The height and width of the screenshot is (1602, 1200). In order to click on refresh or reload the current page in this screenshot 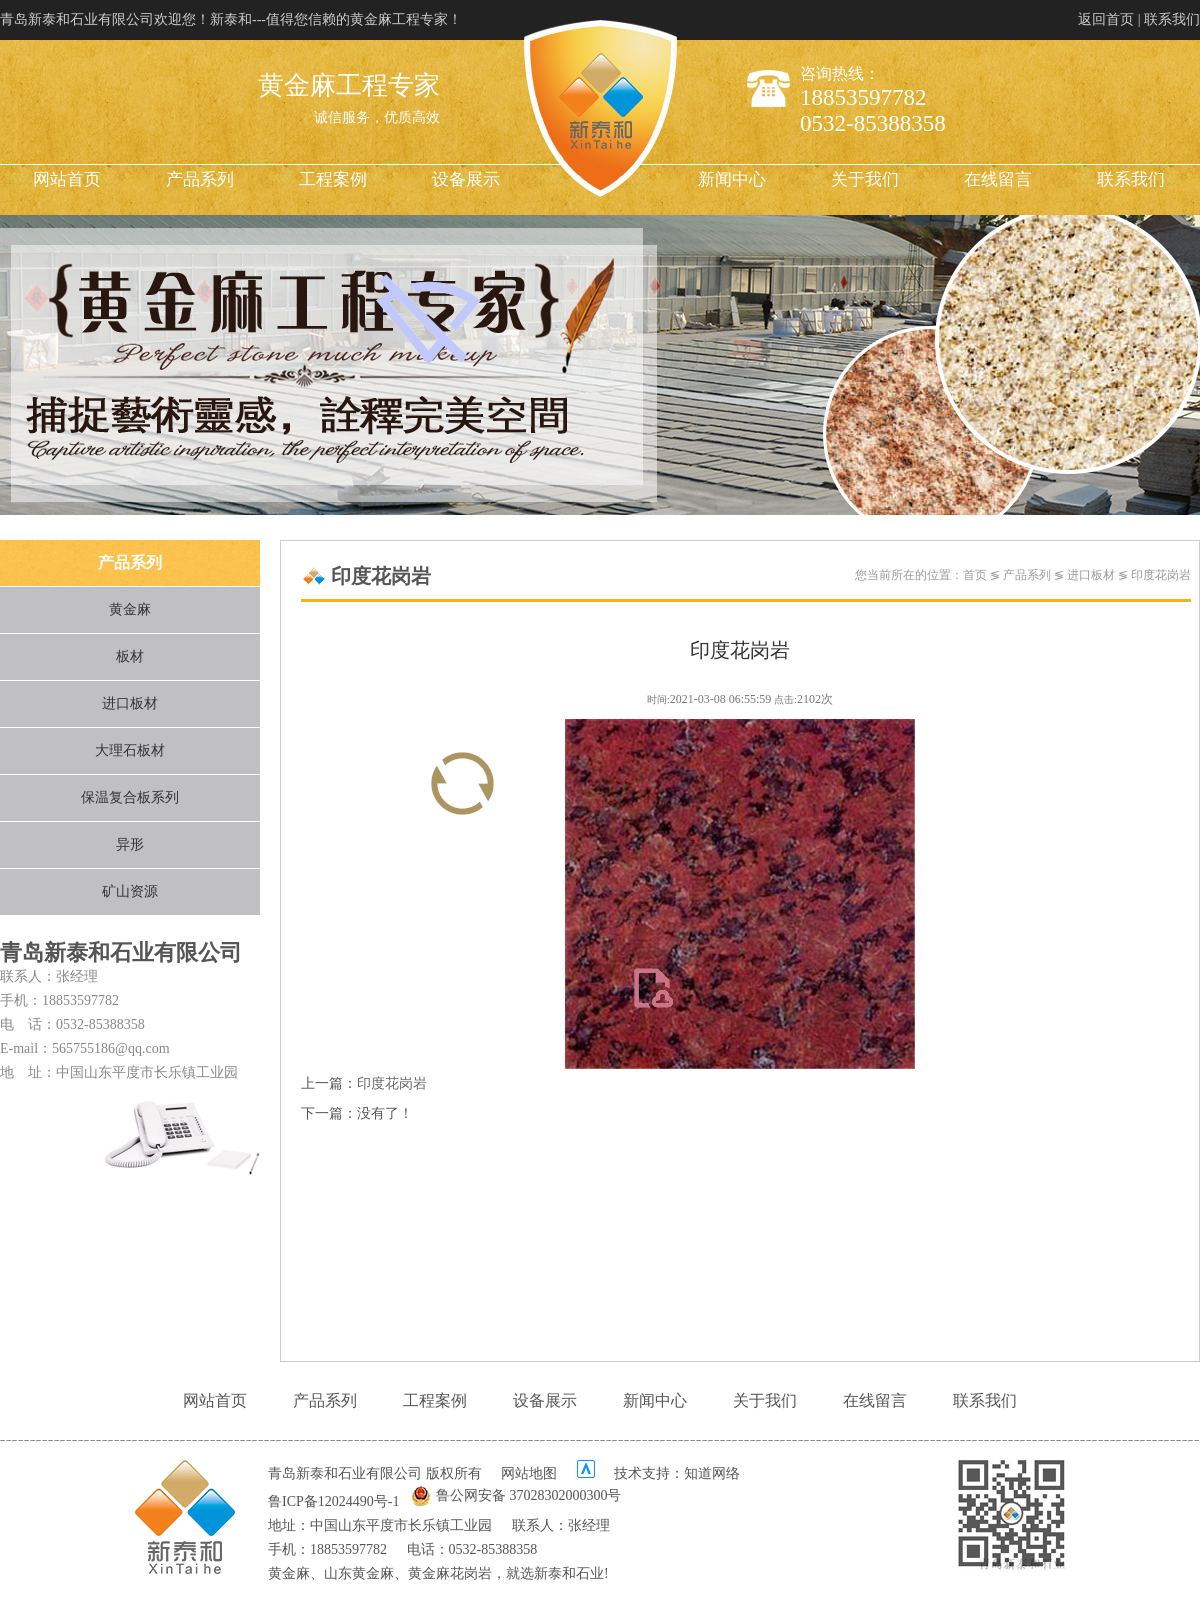, I will do `click(462, 783)`.